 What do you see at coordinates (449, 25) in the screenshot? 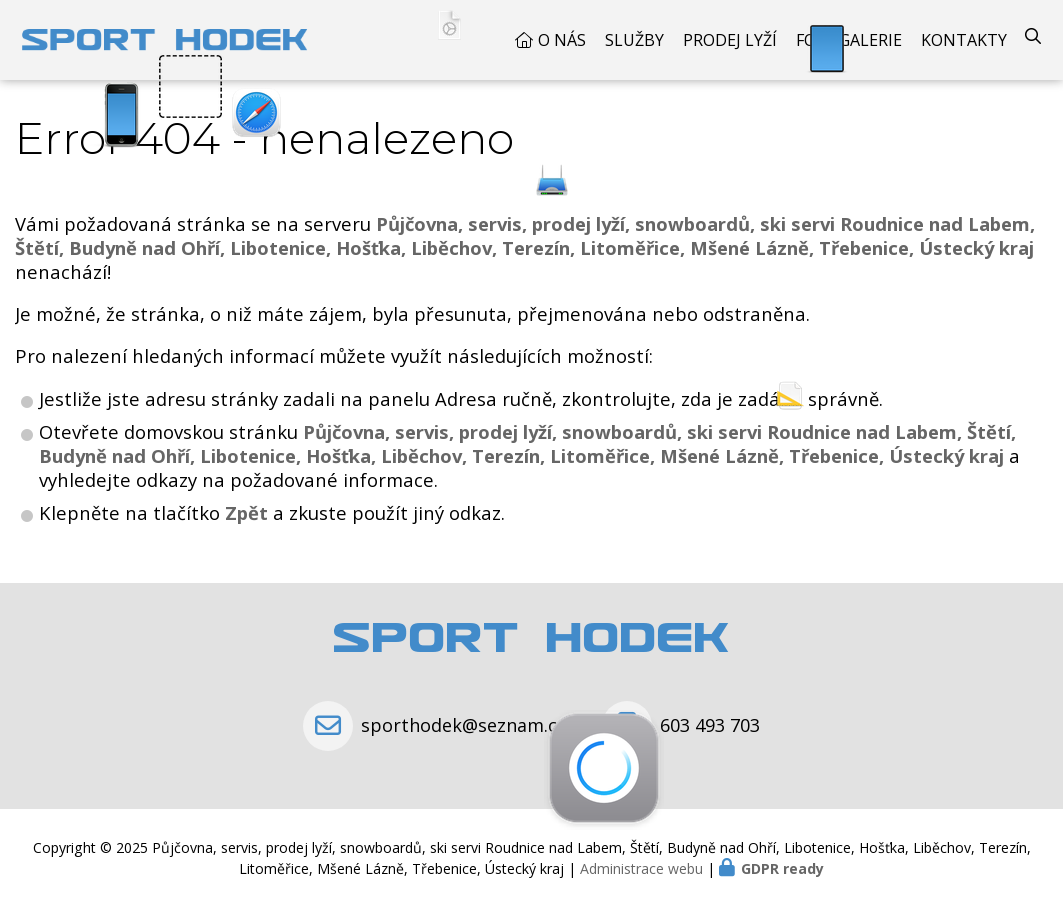
I see `a batch file or executable script` at bounding box center [449, 25].